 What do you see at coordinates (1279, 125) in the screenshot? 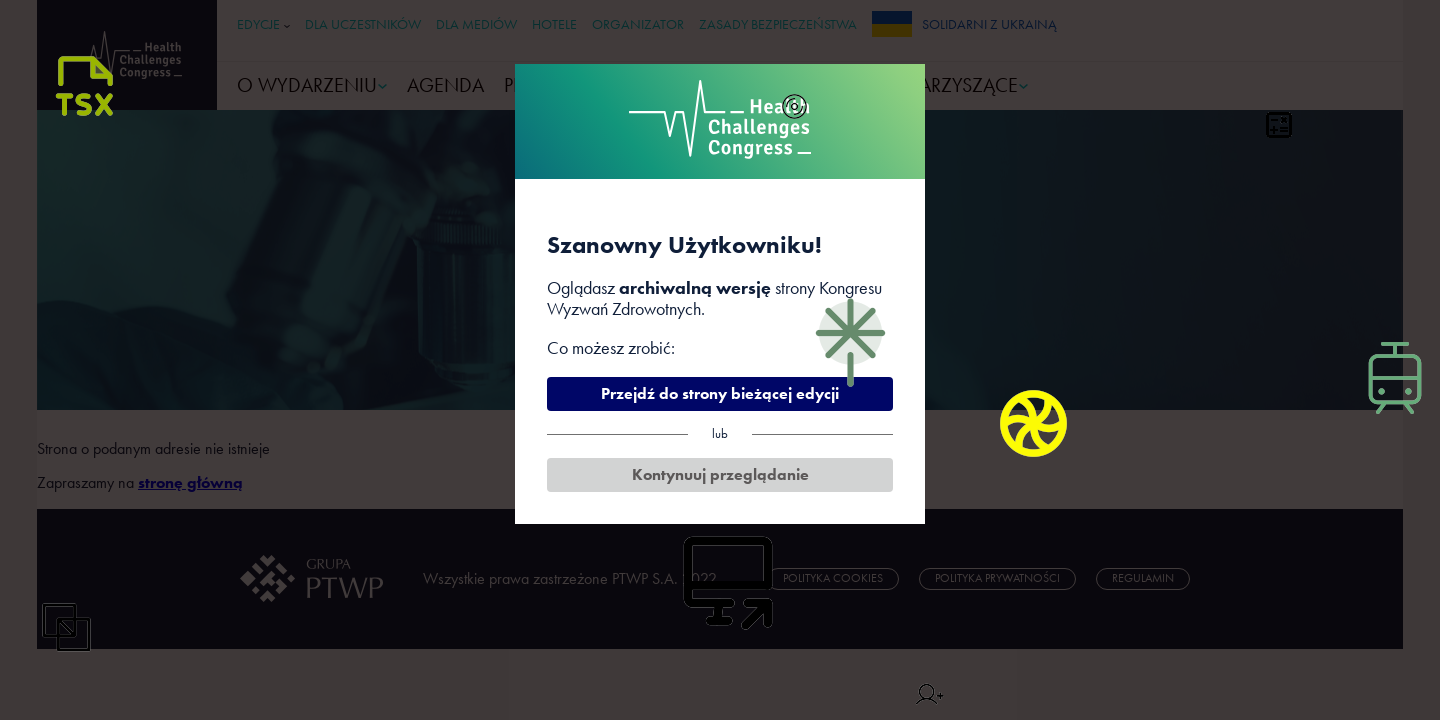
I see `open calculator` at bounding box center [1279, 125].